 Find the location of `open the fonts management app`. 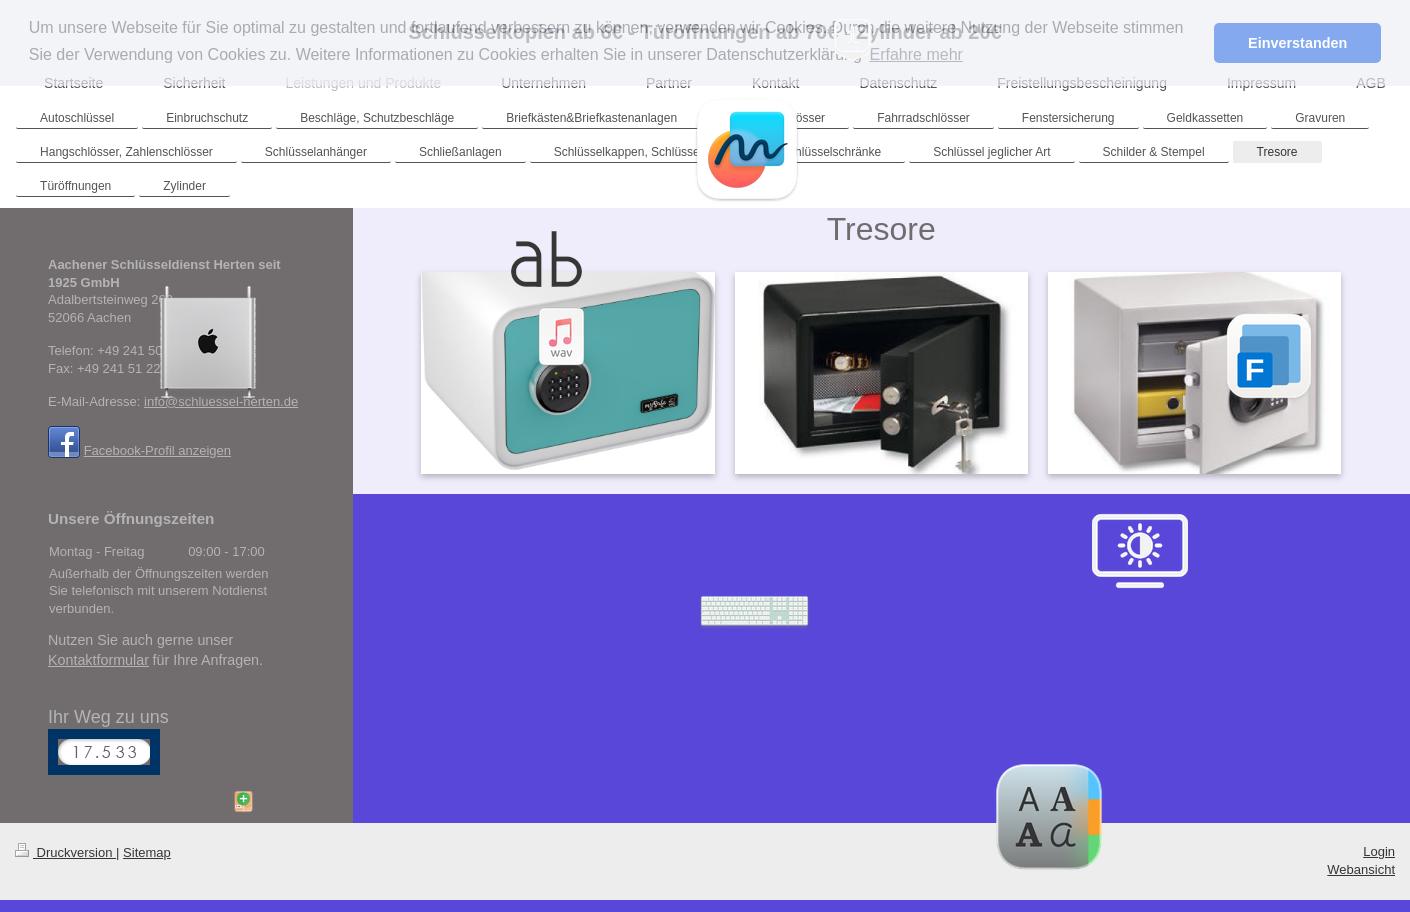

open the fonts management app is located at coordinates (1049, 817).